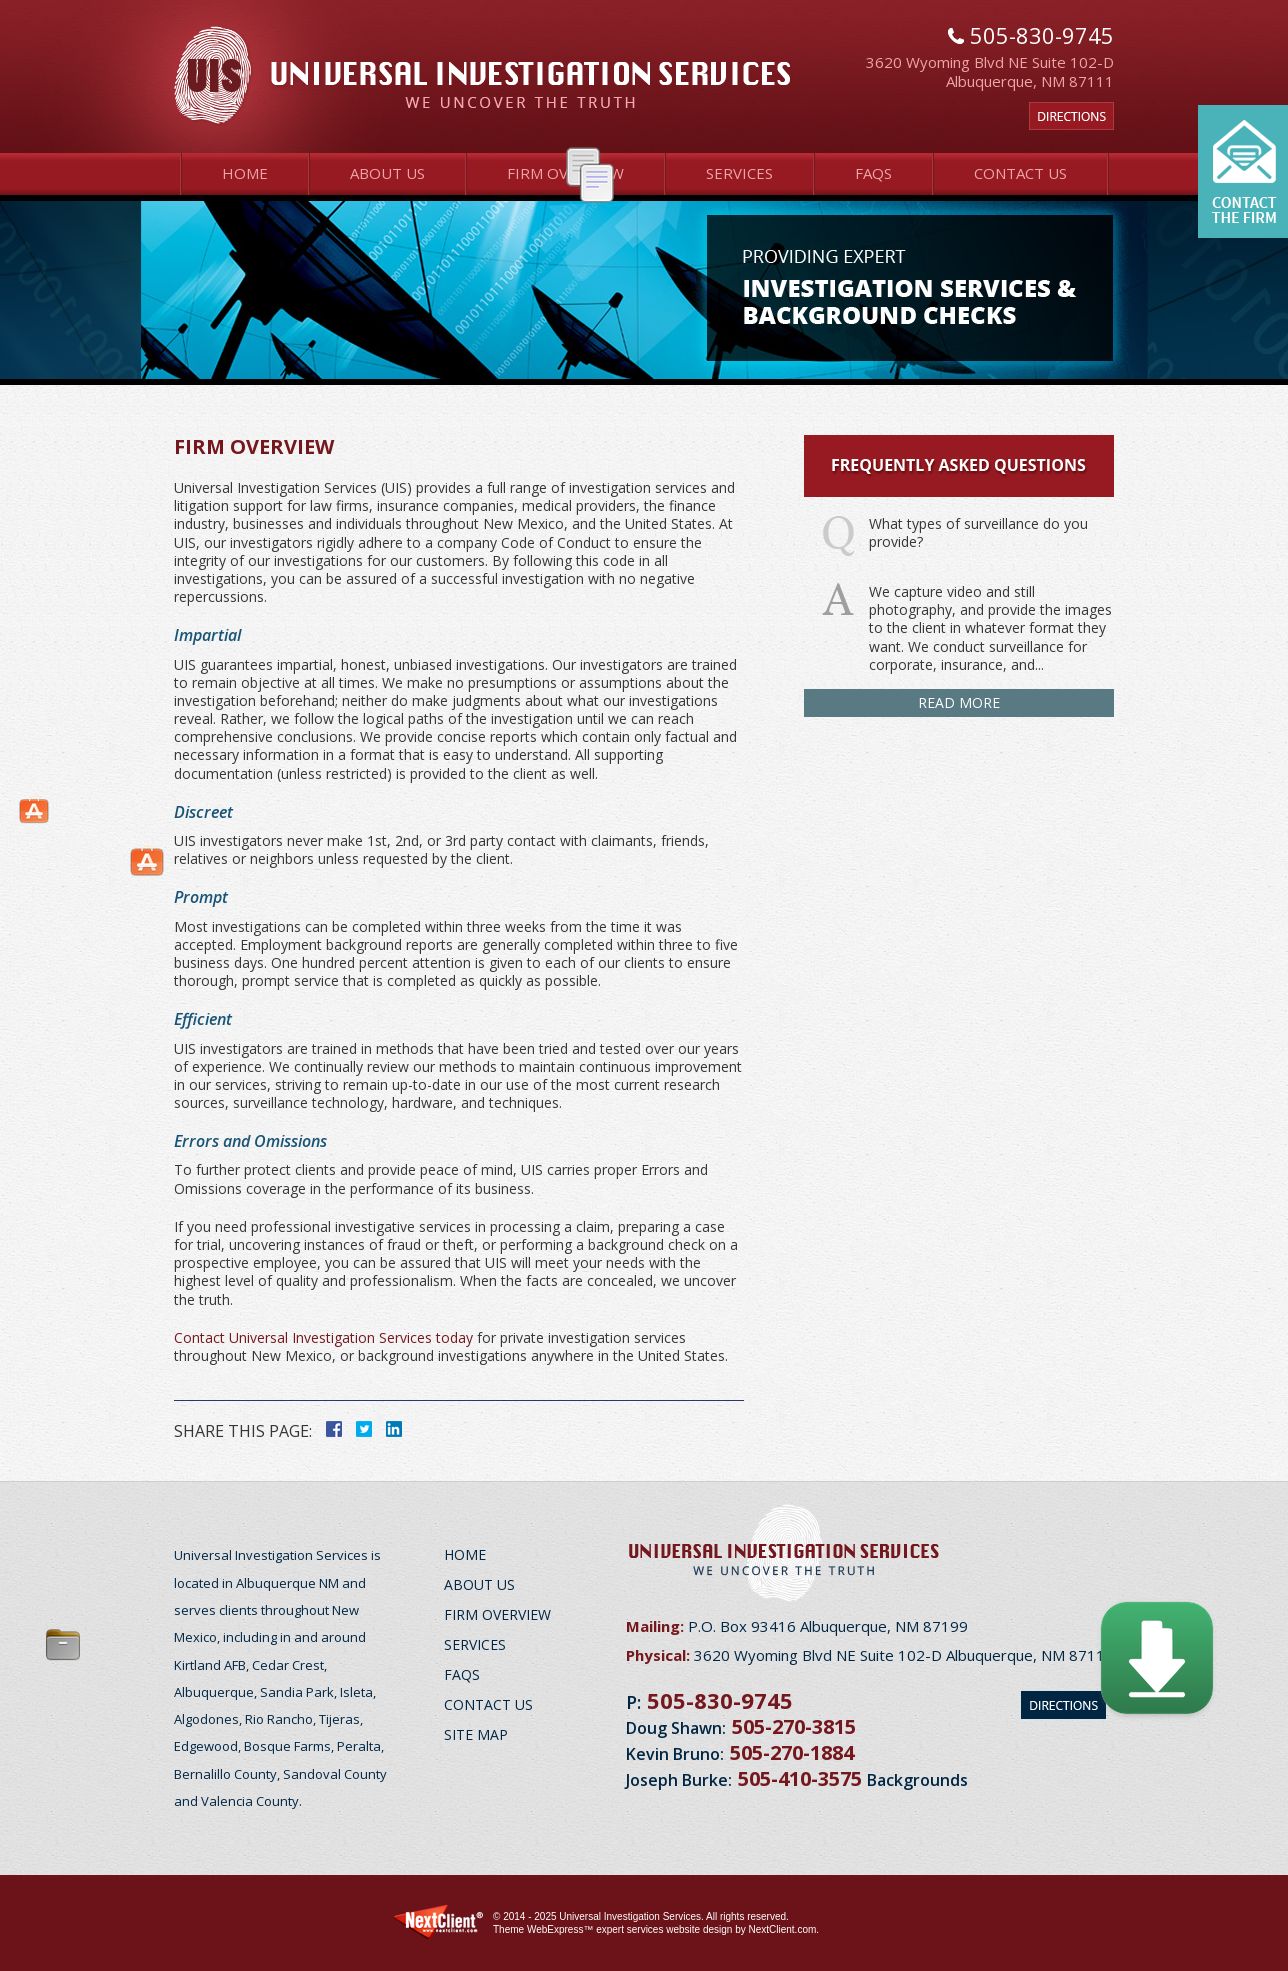 The width and height of the screenshot is (1288, 1971). What do you see at coordinates (1157, 1658) in the screenshot?
I see `download videos from YouTube for offline viewing` at bounding box center [1157, 1658].